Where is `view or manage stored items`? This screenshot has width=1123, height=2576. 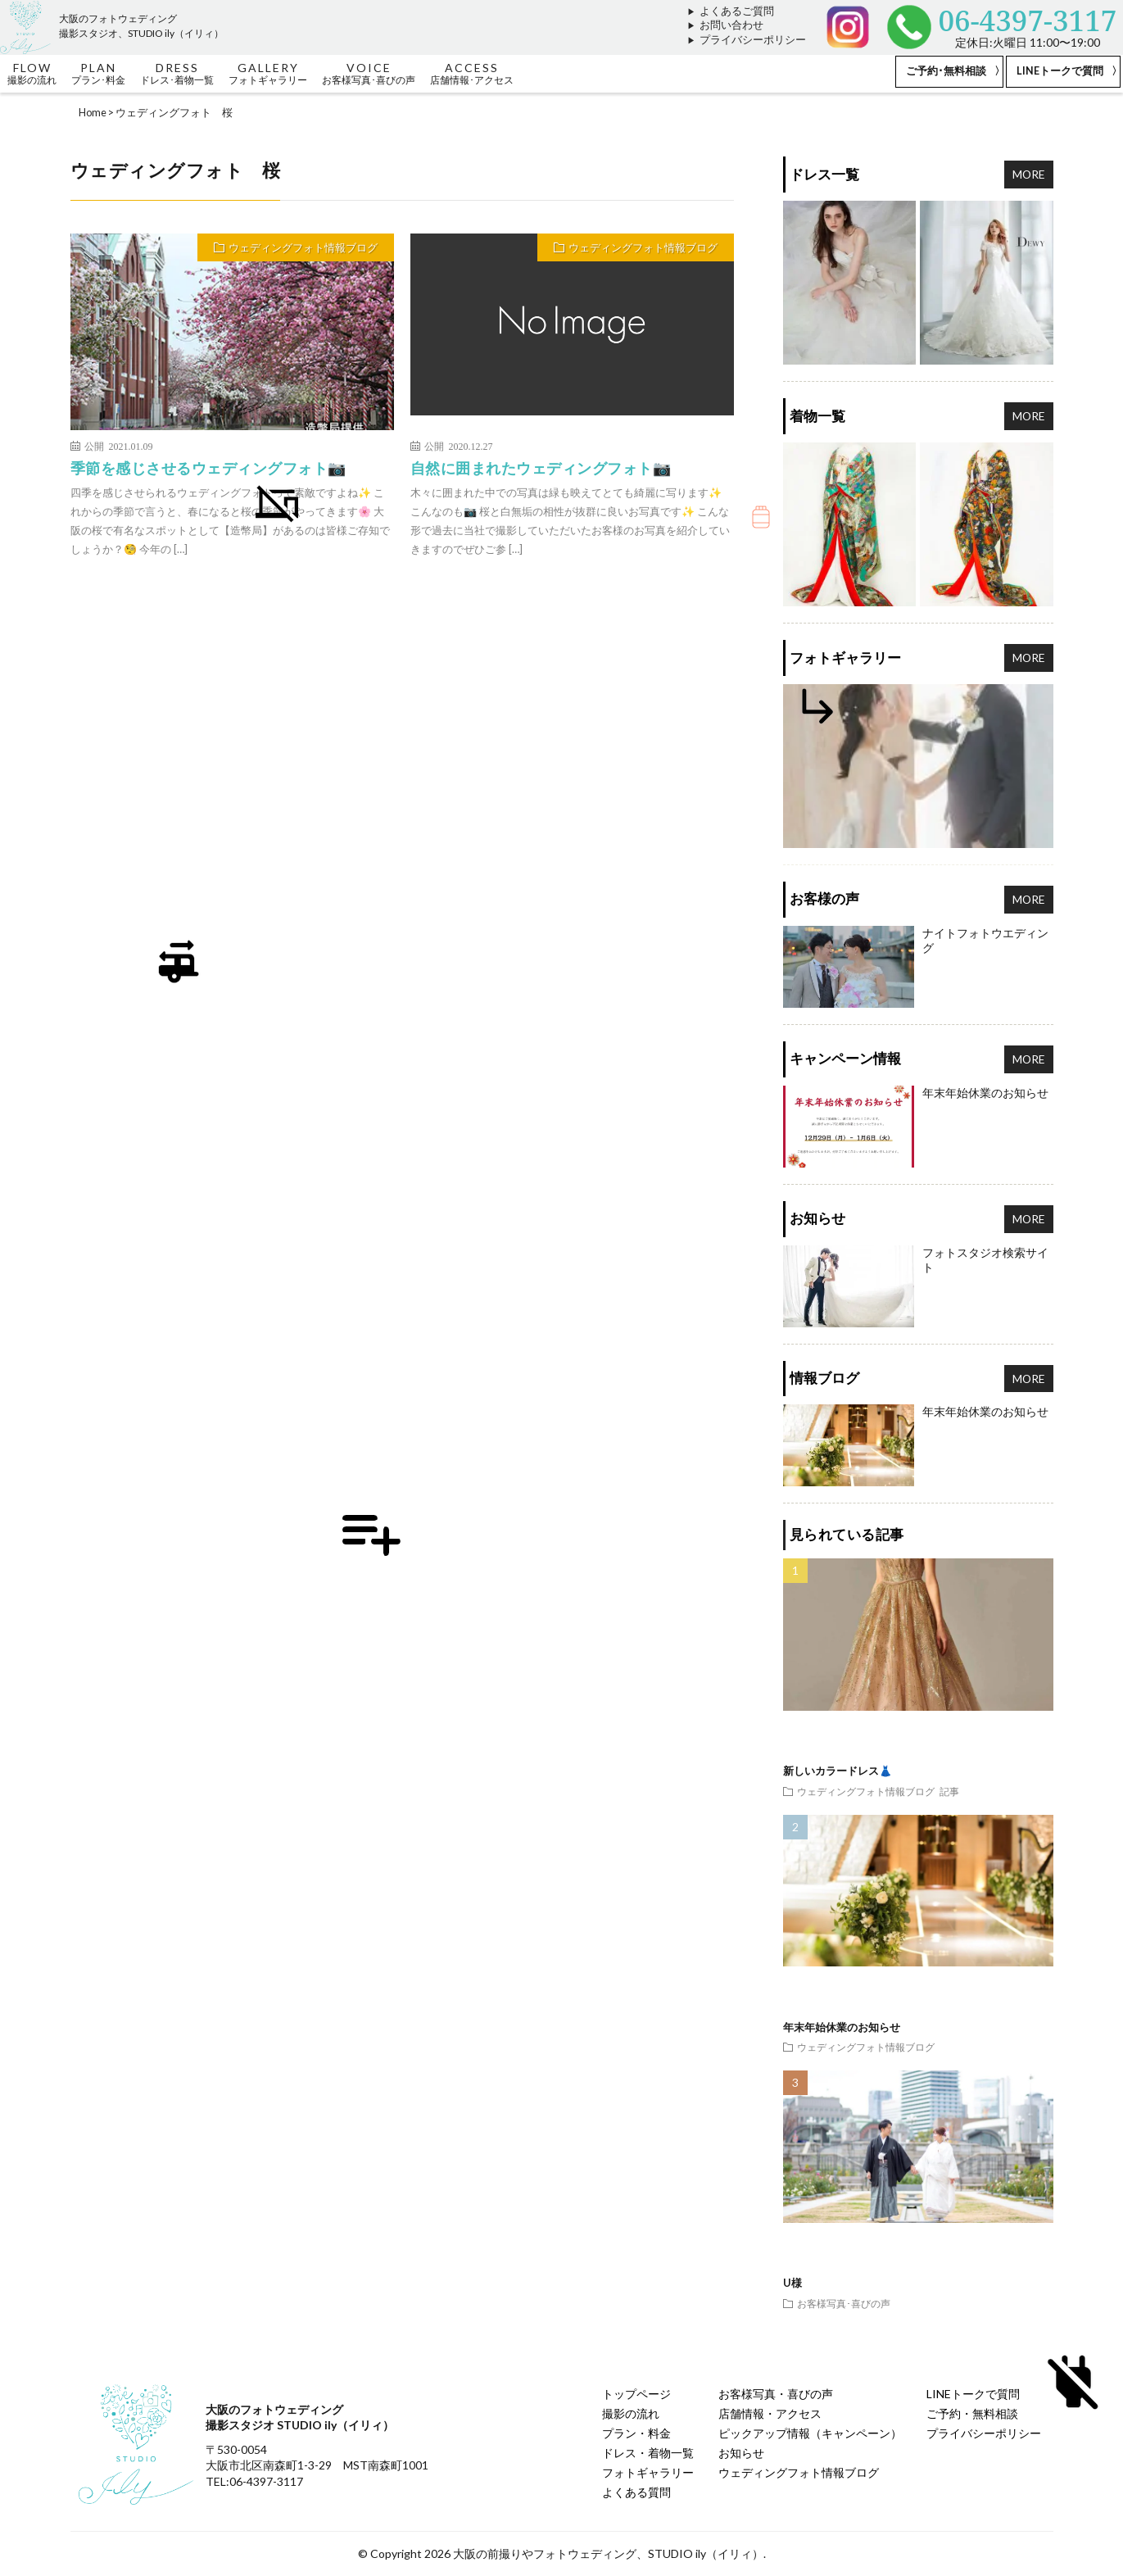 view or manage stored items is located at coordinates (761, 517).